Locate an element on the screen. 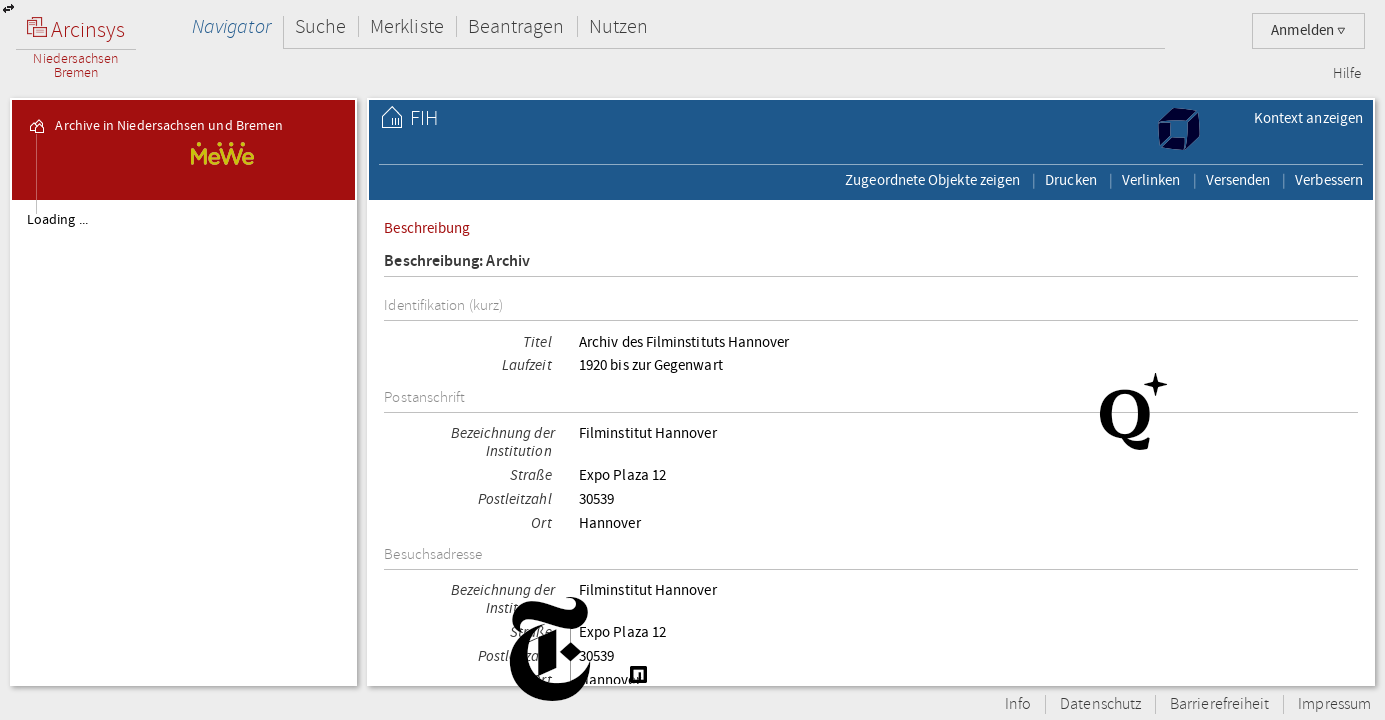 Image resolution: width=1385 pixels, height=720 pixels. dynatrace application or service integration is located at coordinates (1179, 129).